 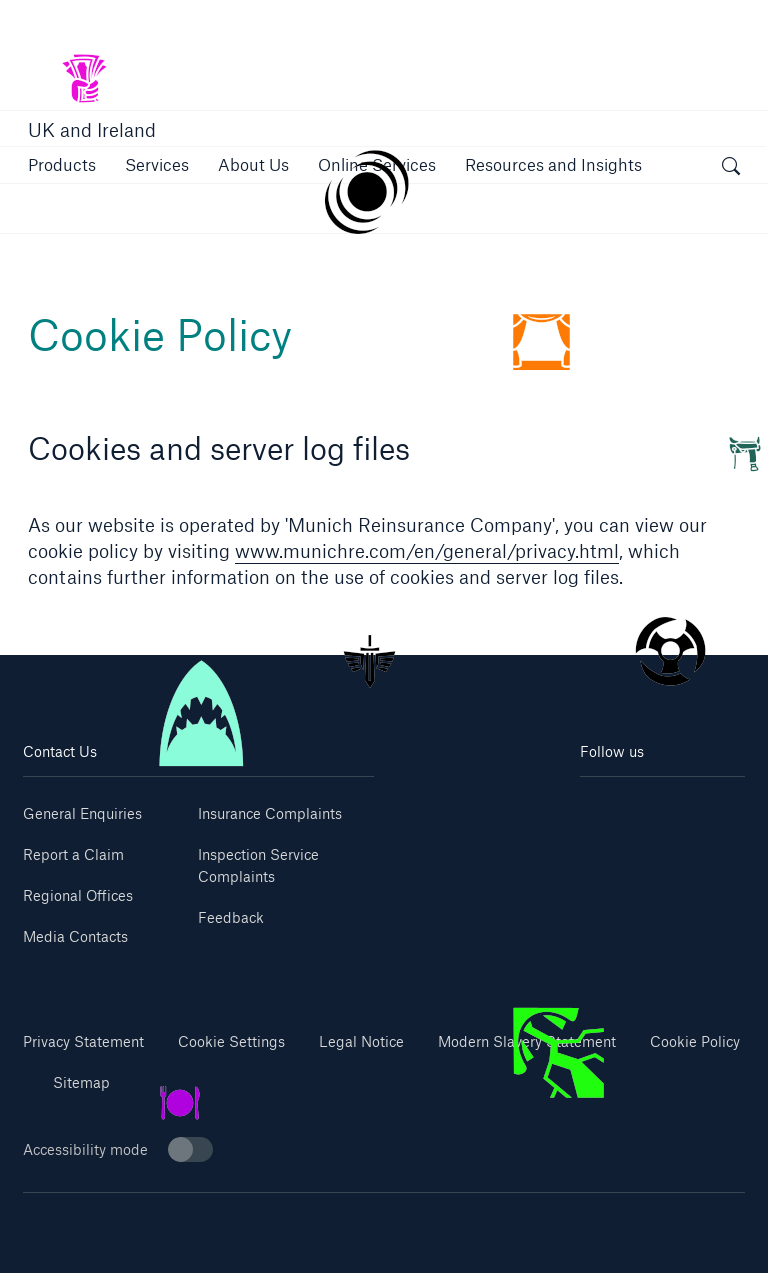 I want to click on equip saddle to mount, so click(x=745, y=454).